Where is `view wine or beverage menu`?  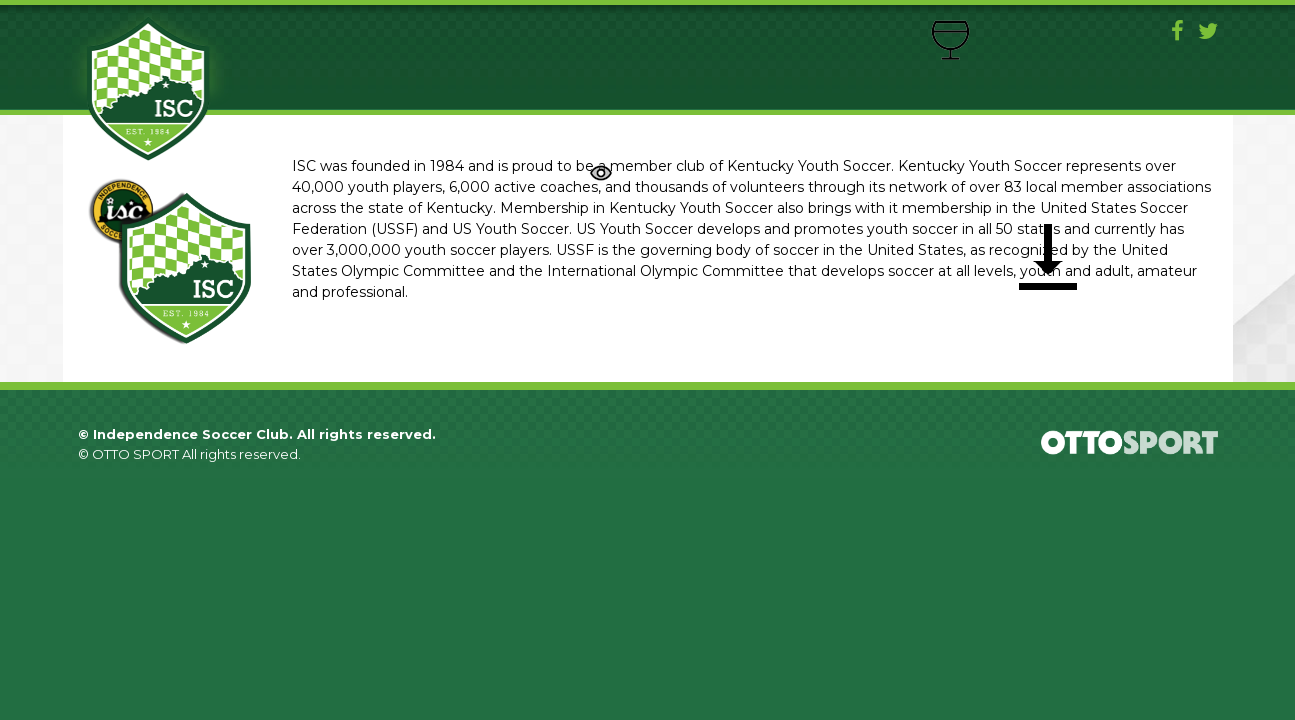
view wine or beverage menu is located at coordinates (950, 39).